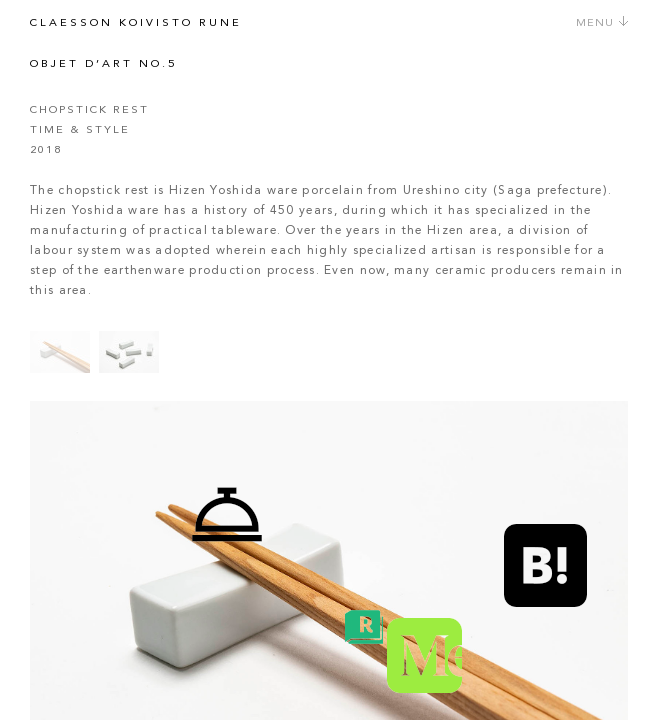 The image size is (658, 720). Describe the element at coordinates (227, 516) in the screenshot. I see `request customer service or support` at that location.